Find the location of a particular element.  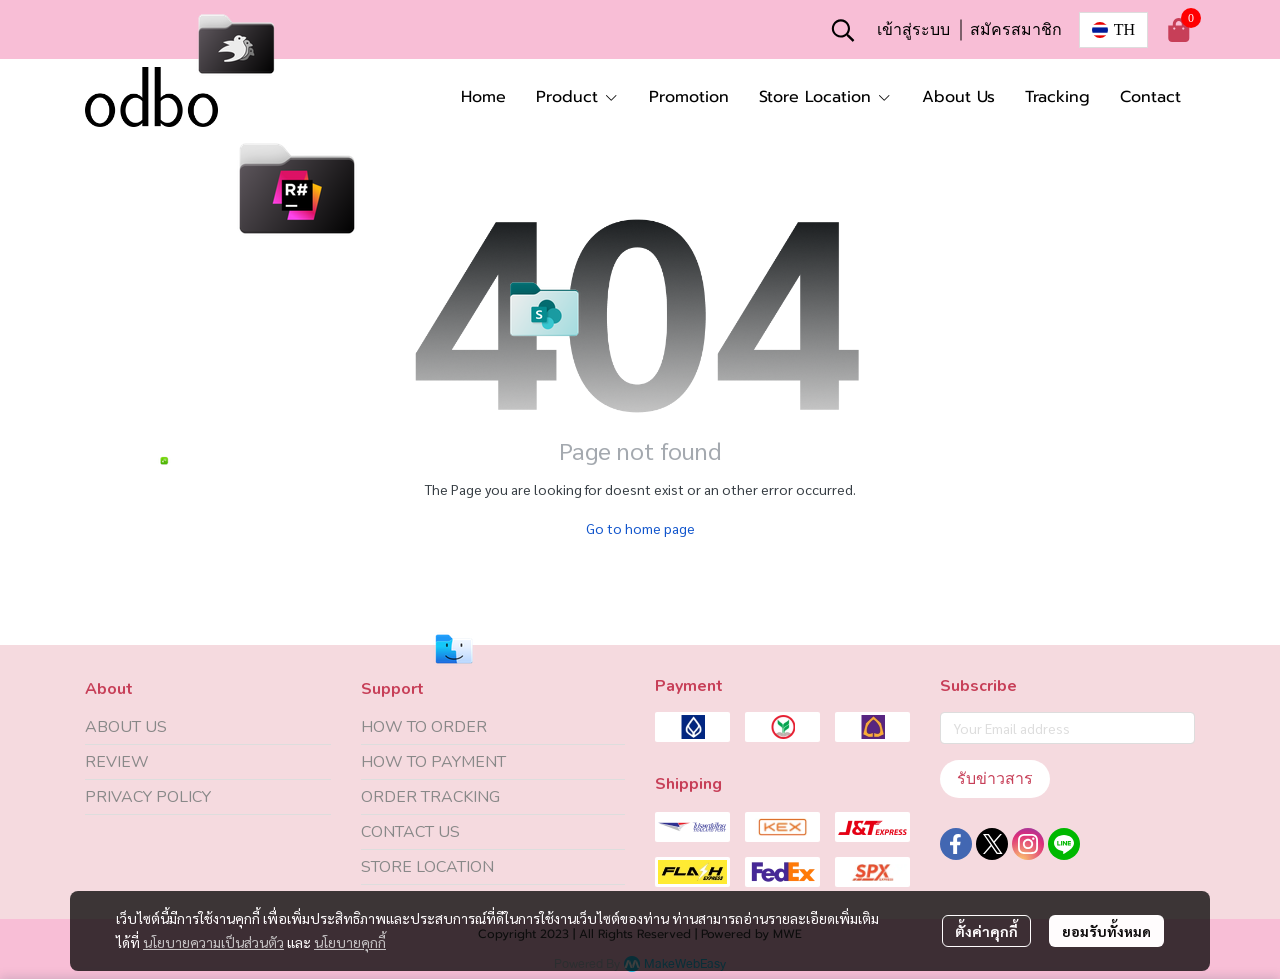

open finder to browse files and folders is located at coordinates (454, 650).